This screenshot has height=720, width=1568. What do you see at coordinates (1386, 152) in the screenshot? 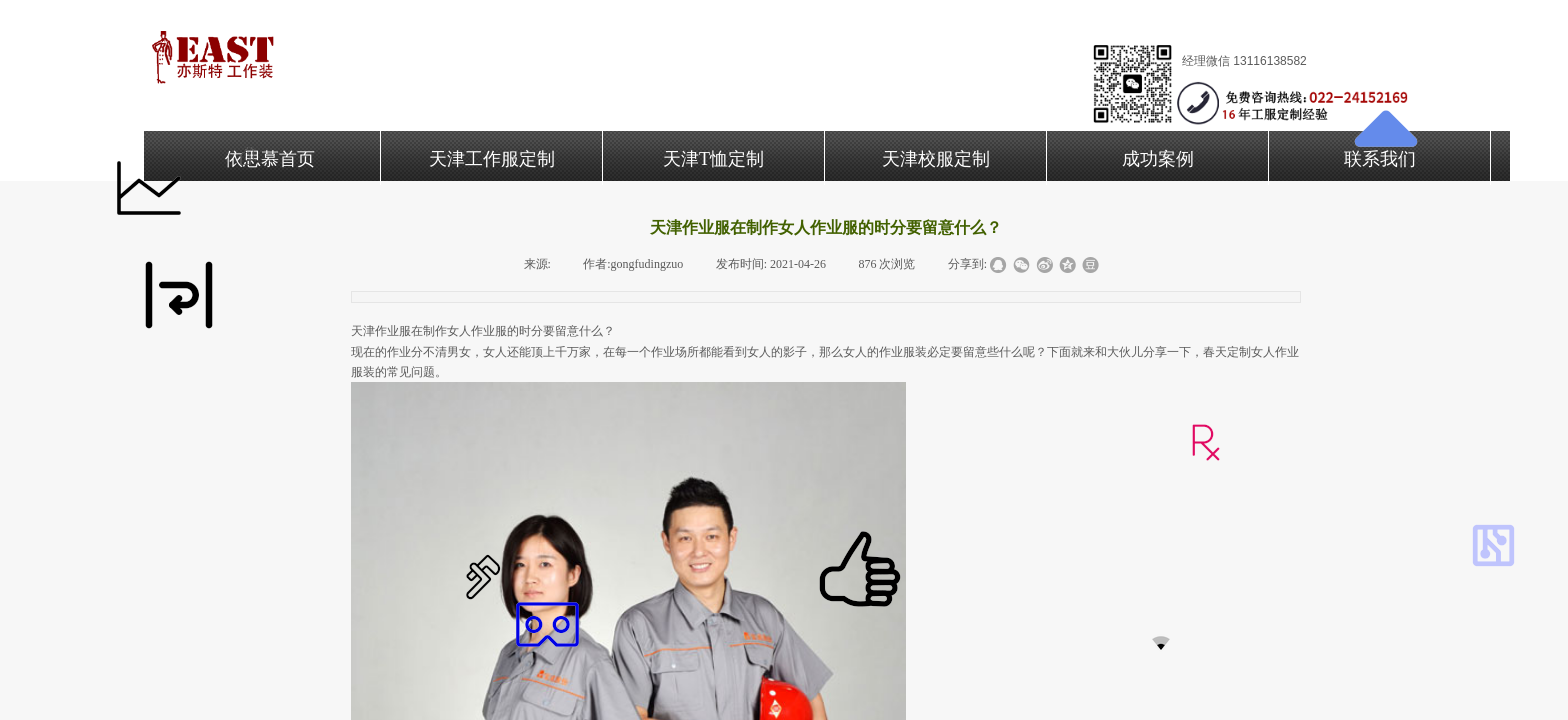
I see `sort items in ascending order` at bounding box center [1386, 152].